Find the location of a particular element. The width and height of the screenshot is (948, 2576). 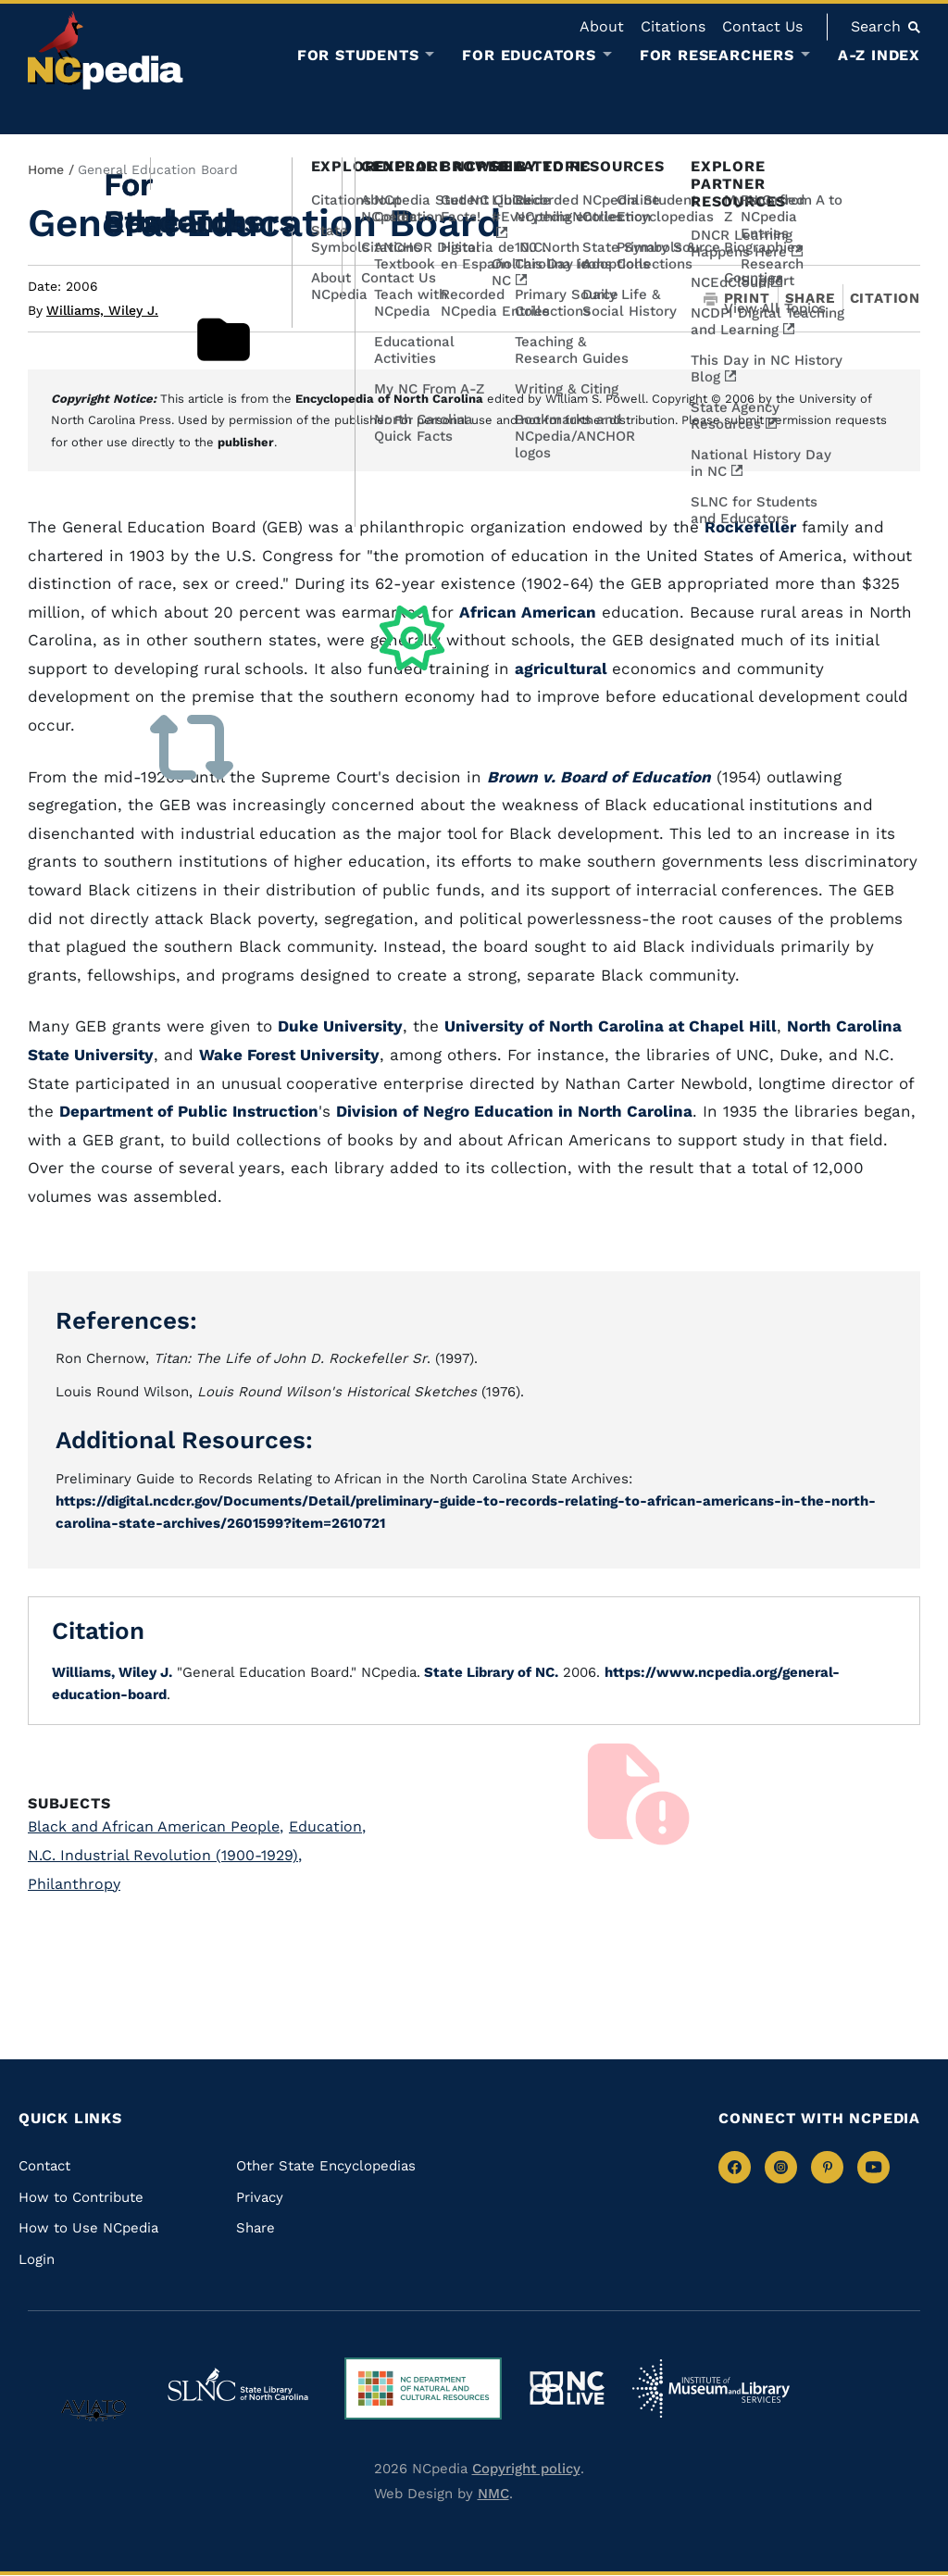

aviato company logo from the tv series silicon valley is located at coordinates (94, 2410).